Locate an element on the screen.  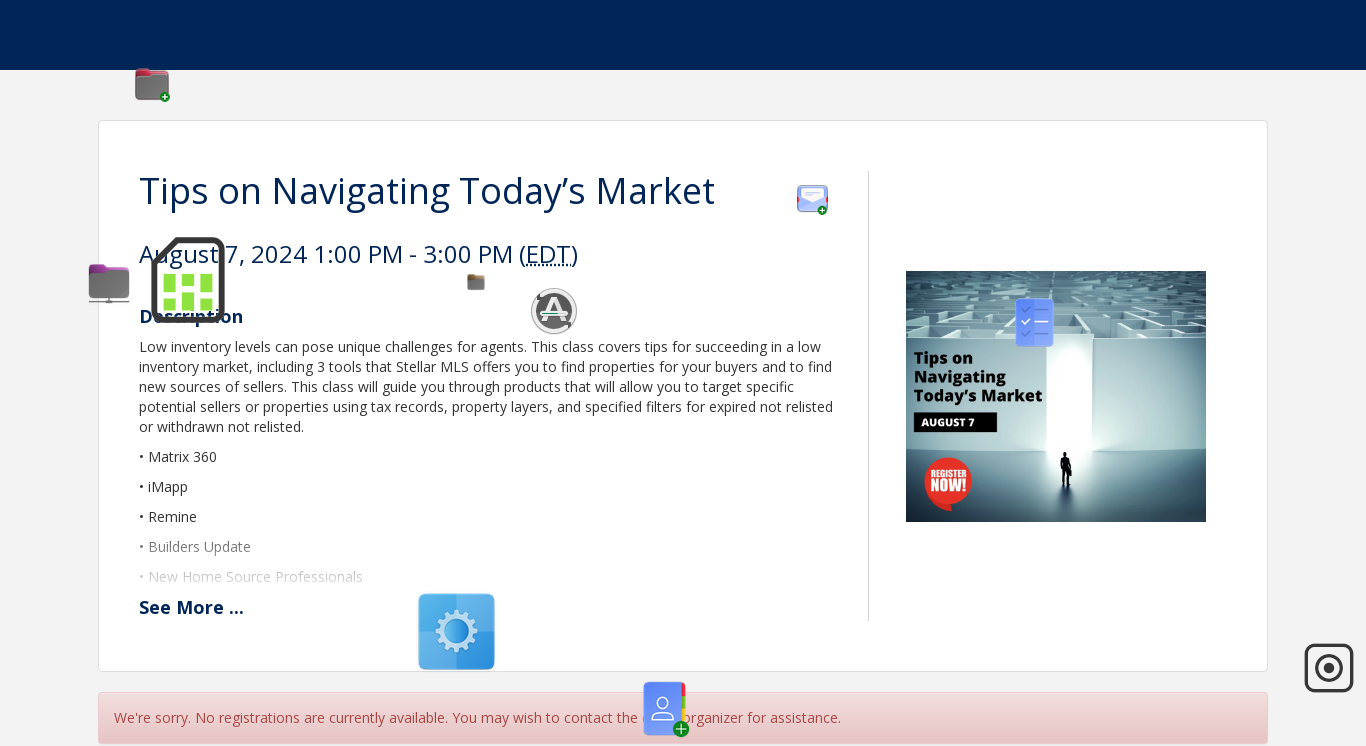
indicates a folder is currently open or expanded is located at coordinates (476, 282).